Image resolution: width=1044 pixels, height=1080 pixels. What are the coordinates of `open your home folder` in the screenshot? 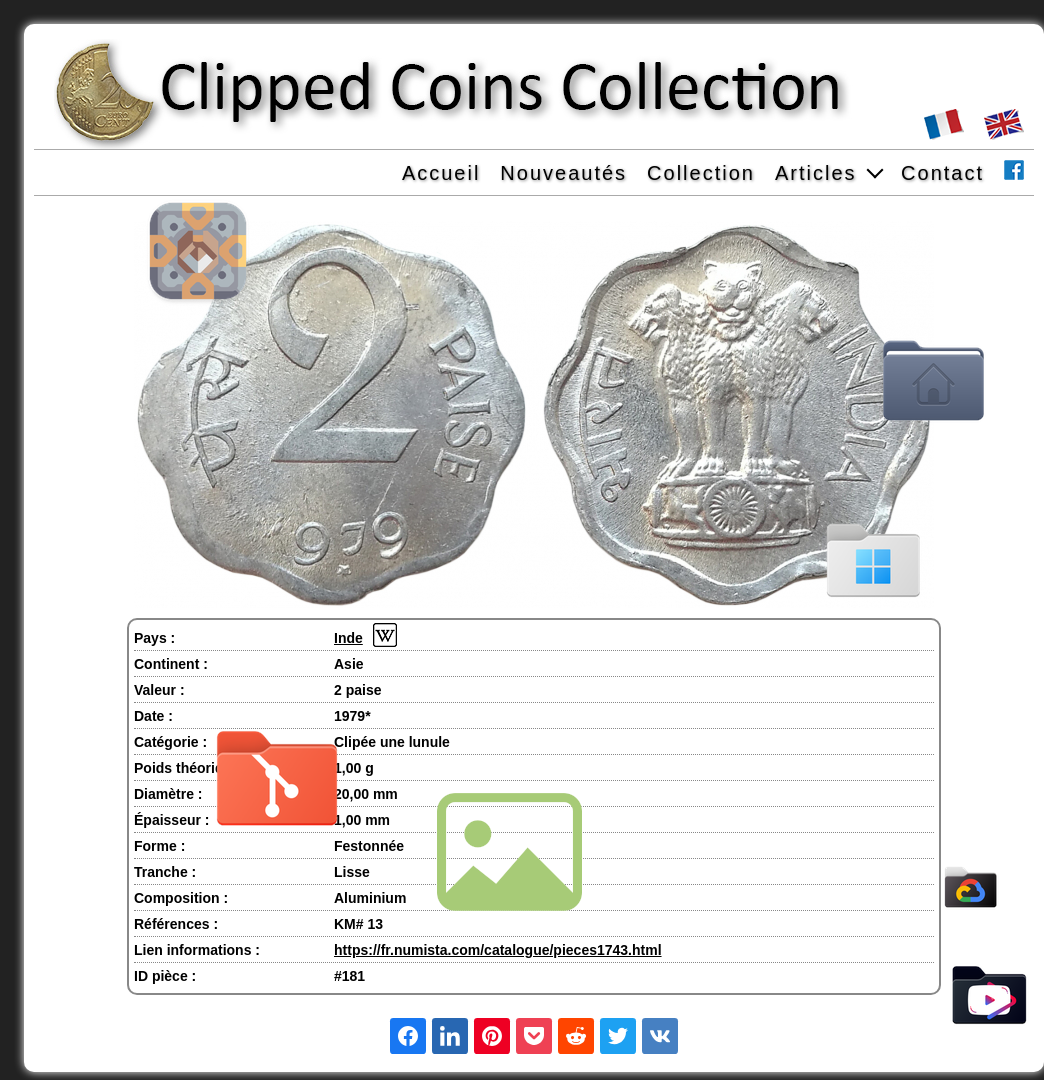 It's located at (933, 380).